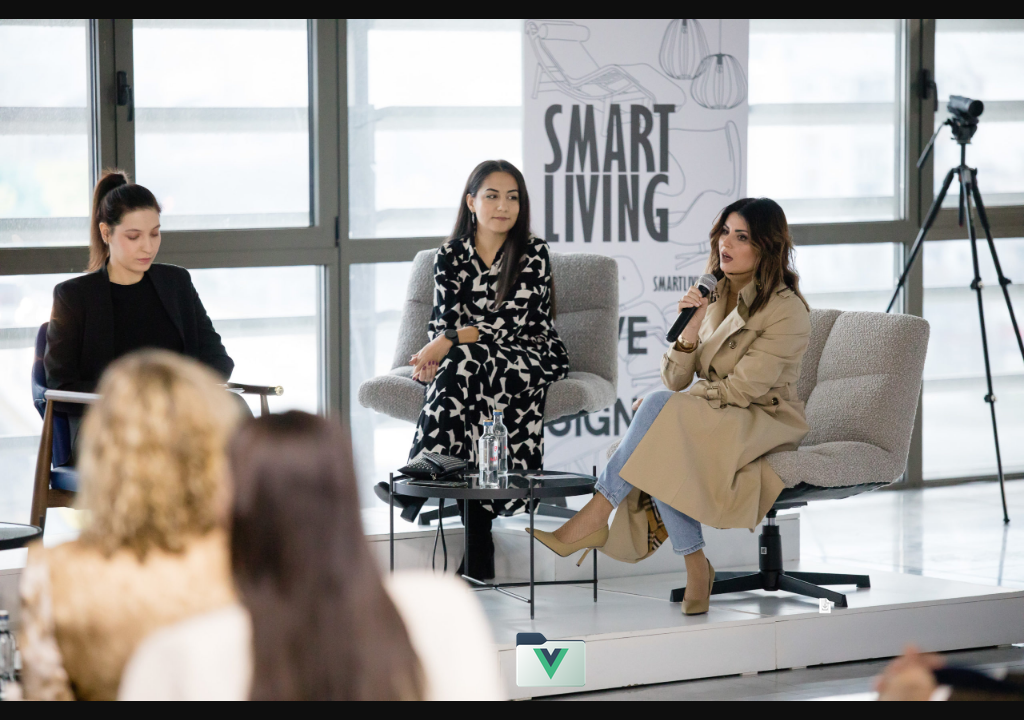  Describe the element at coordinates (550, 661) in the screenshot. I see `open folder containing Vue.js project files` at that location.